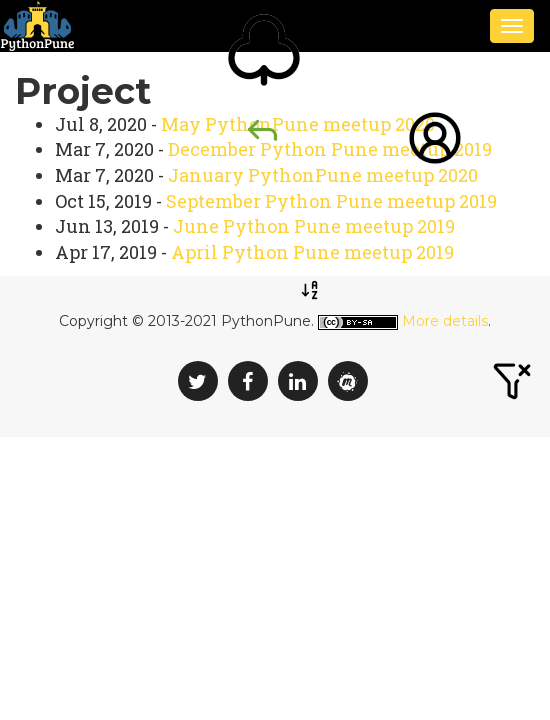 The image size is (550, 720). Describe the element at coordinates (264, 50) in the screenshot. I see `playing card suit symbol for clubs` at that location.